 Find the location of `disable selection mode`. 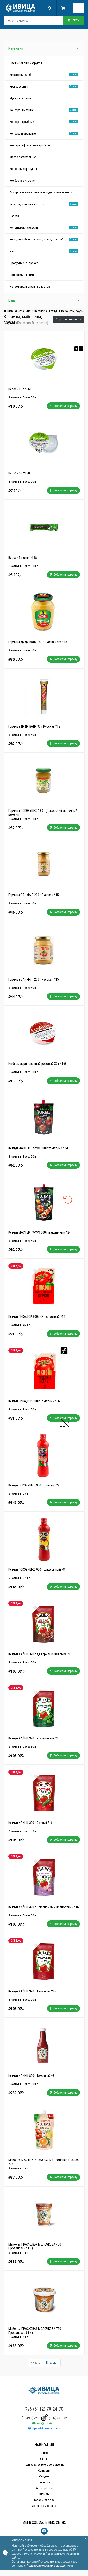

disable selection mode is located at coordinates (64, 1422).